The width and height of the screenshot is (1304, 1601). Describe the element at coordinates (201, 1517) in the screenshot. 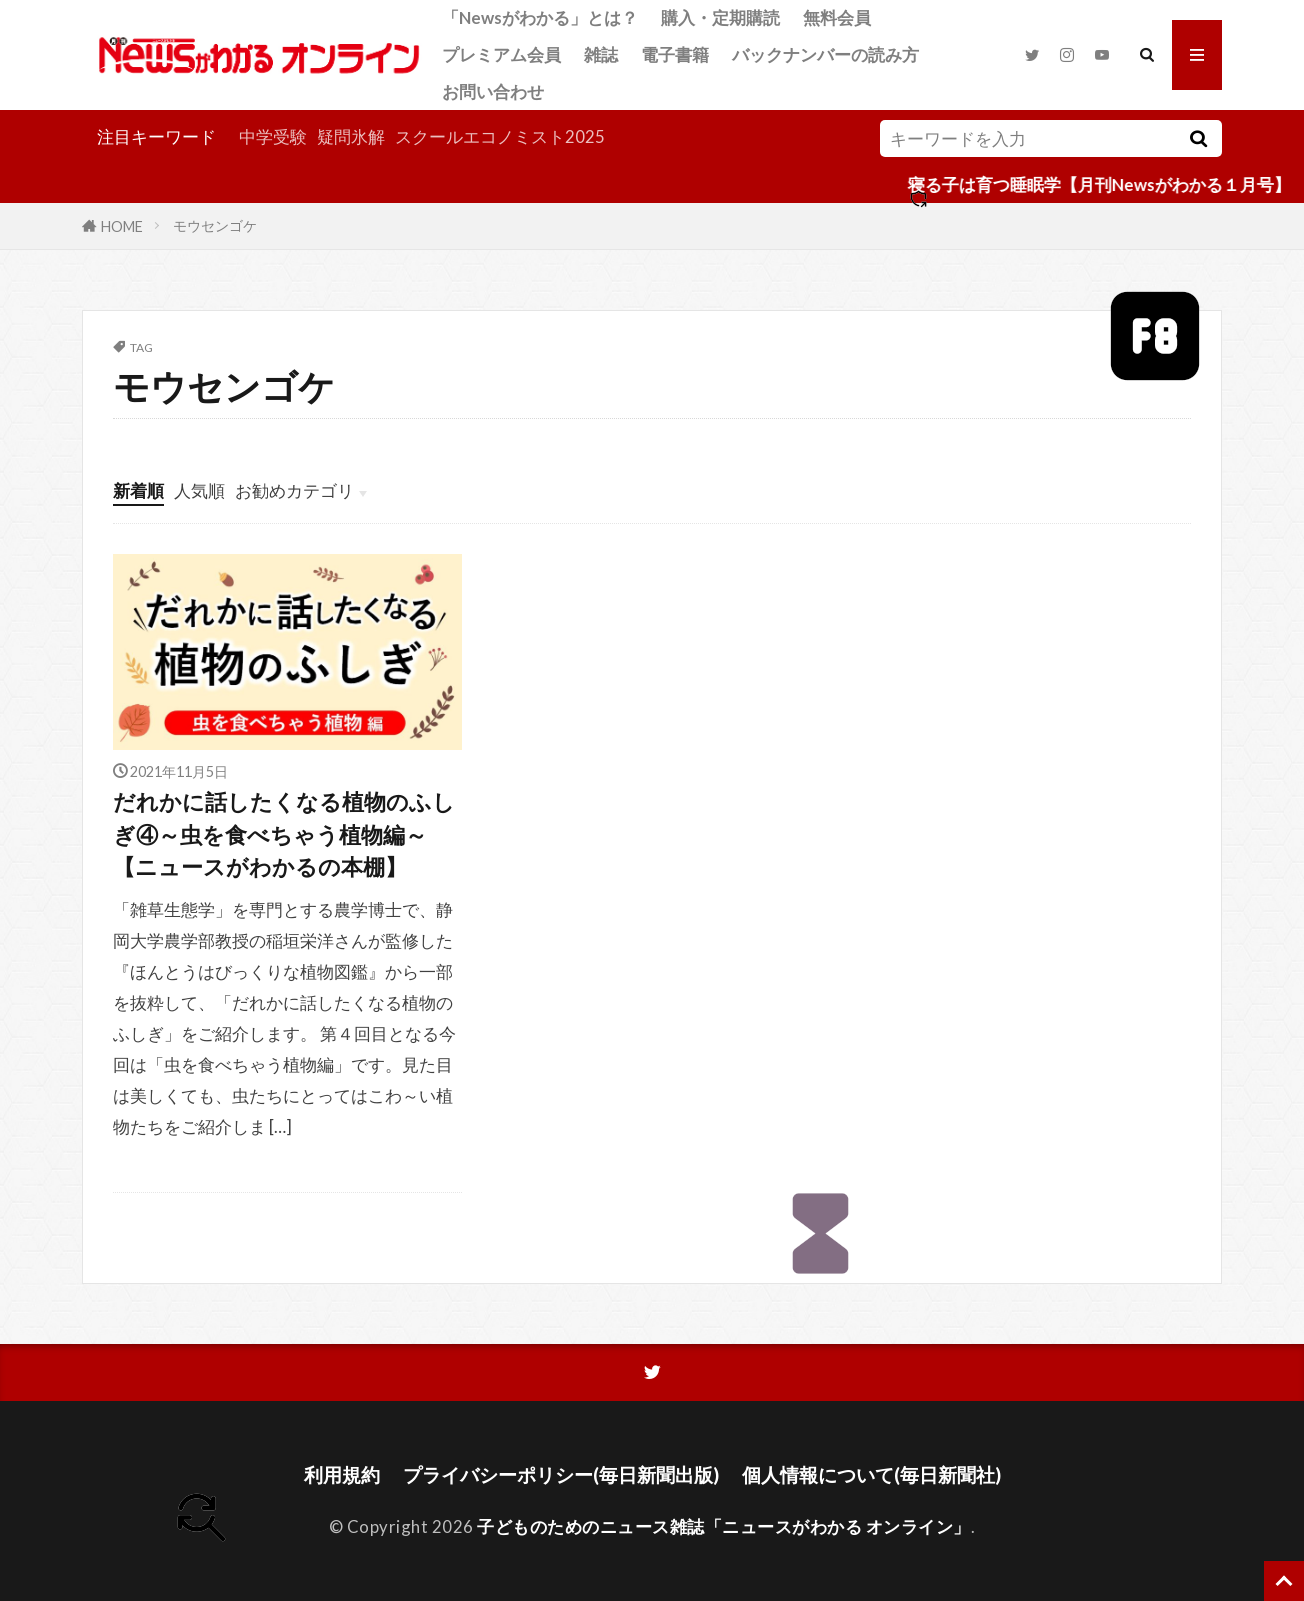

I see `replace current search or find another result` at that location.